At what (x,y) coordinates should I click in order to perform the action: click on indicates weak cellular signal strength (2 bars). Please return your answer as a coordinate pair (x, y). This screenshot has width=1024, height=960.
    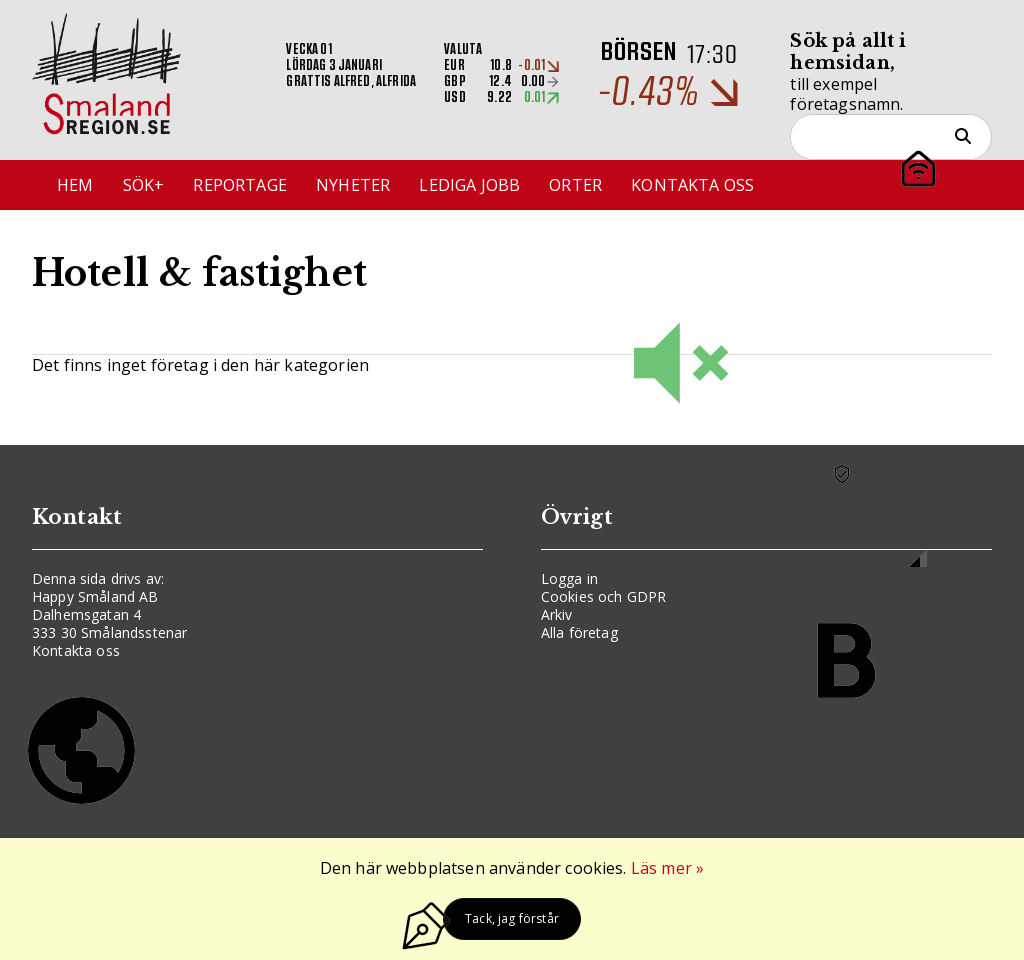
    Looking at the image, I should click on (918, 558).